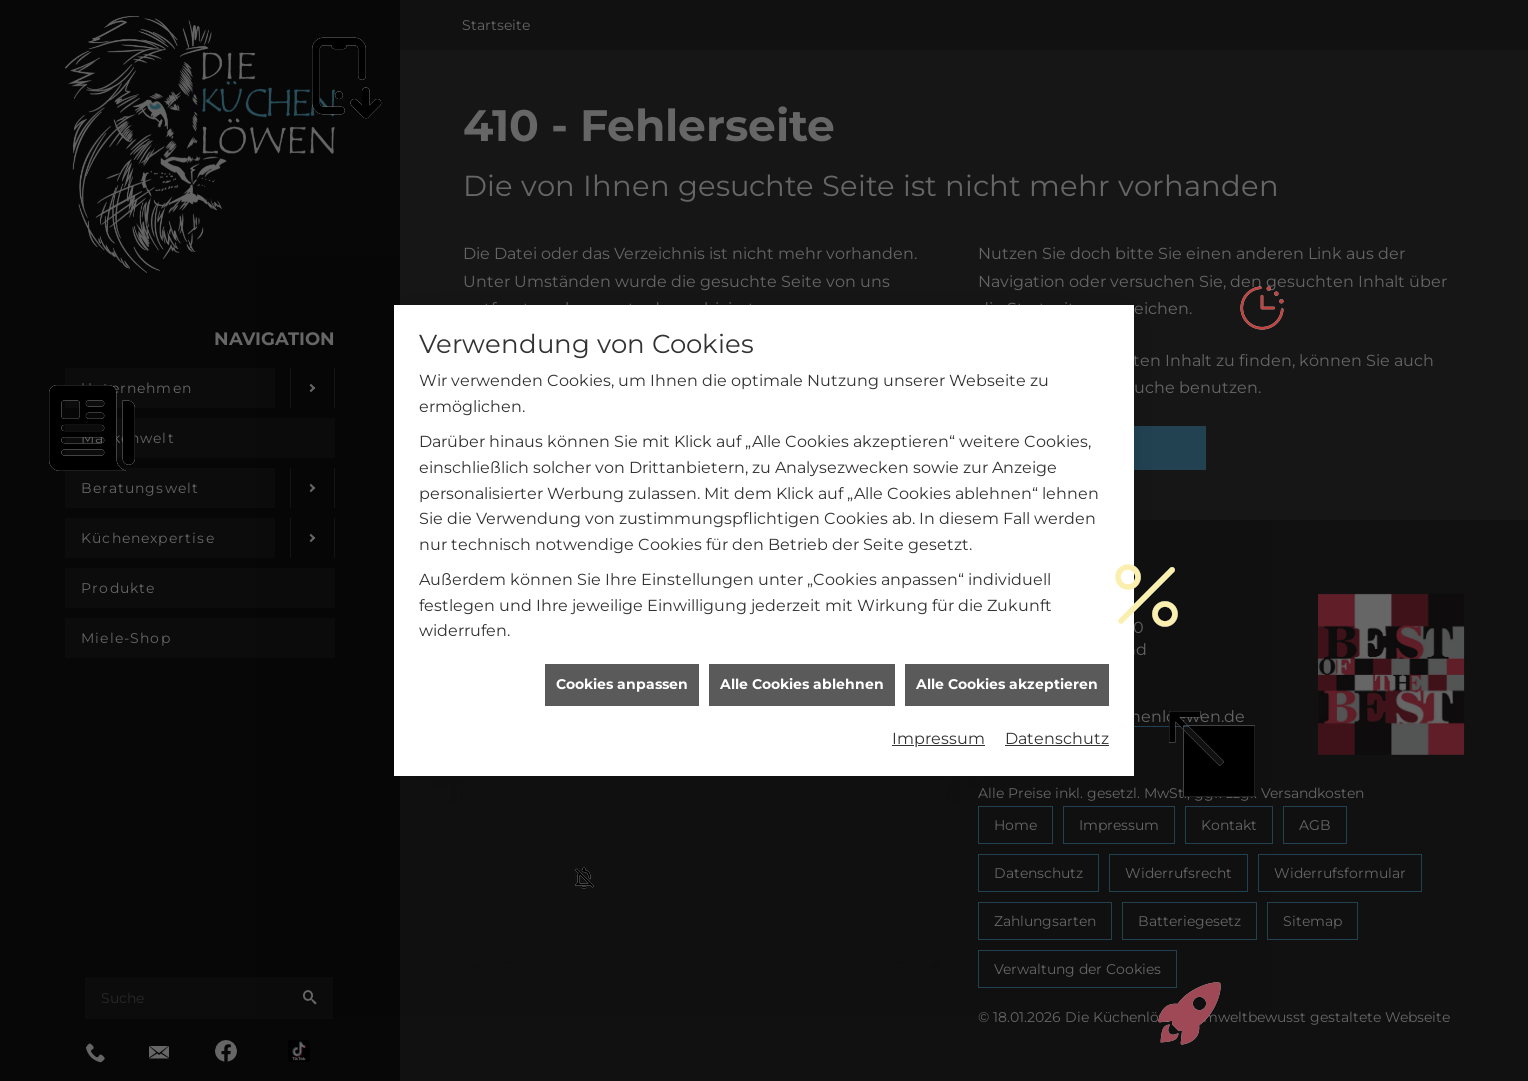  What do you see at coordinates (1189, 1013) in the screenshot?
I see `launch or deploy an application` at bounding box center [1189, 1013].